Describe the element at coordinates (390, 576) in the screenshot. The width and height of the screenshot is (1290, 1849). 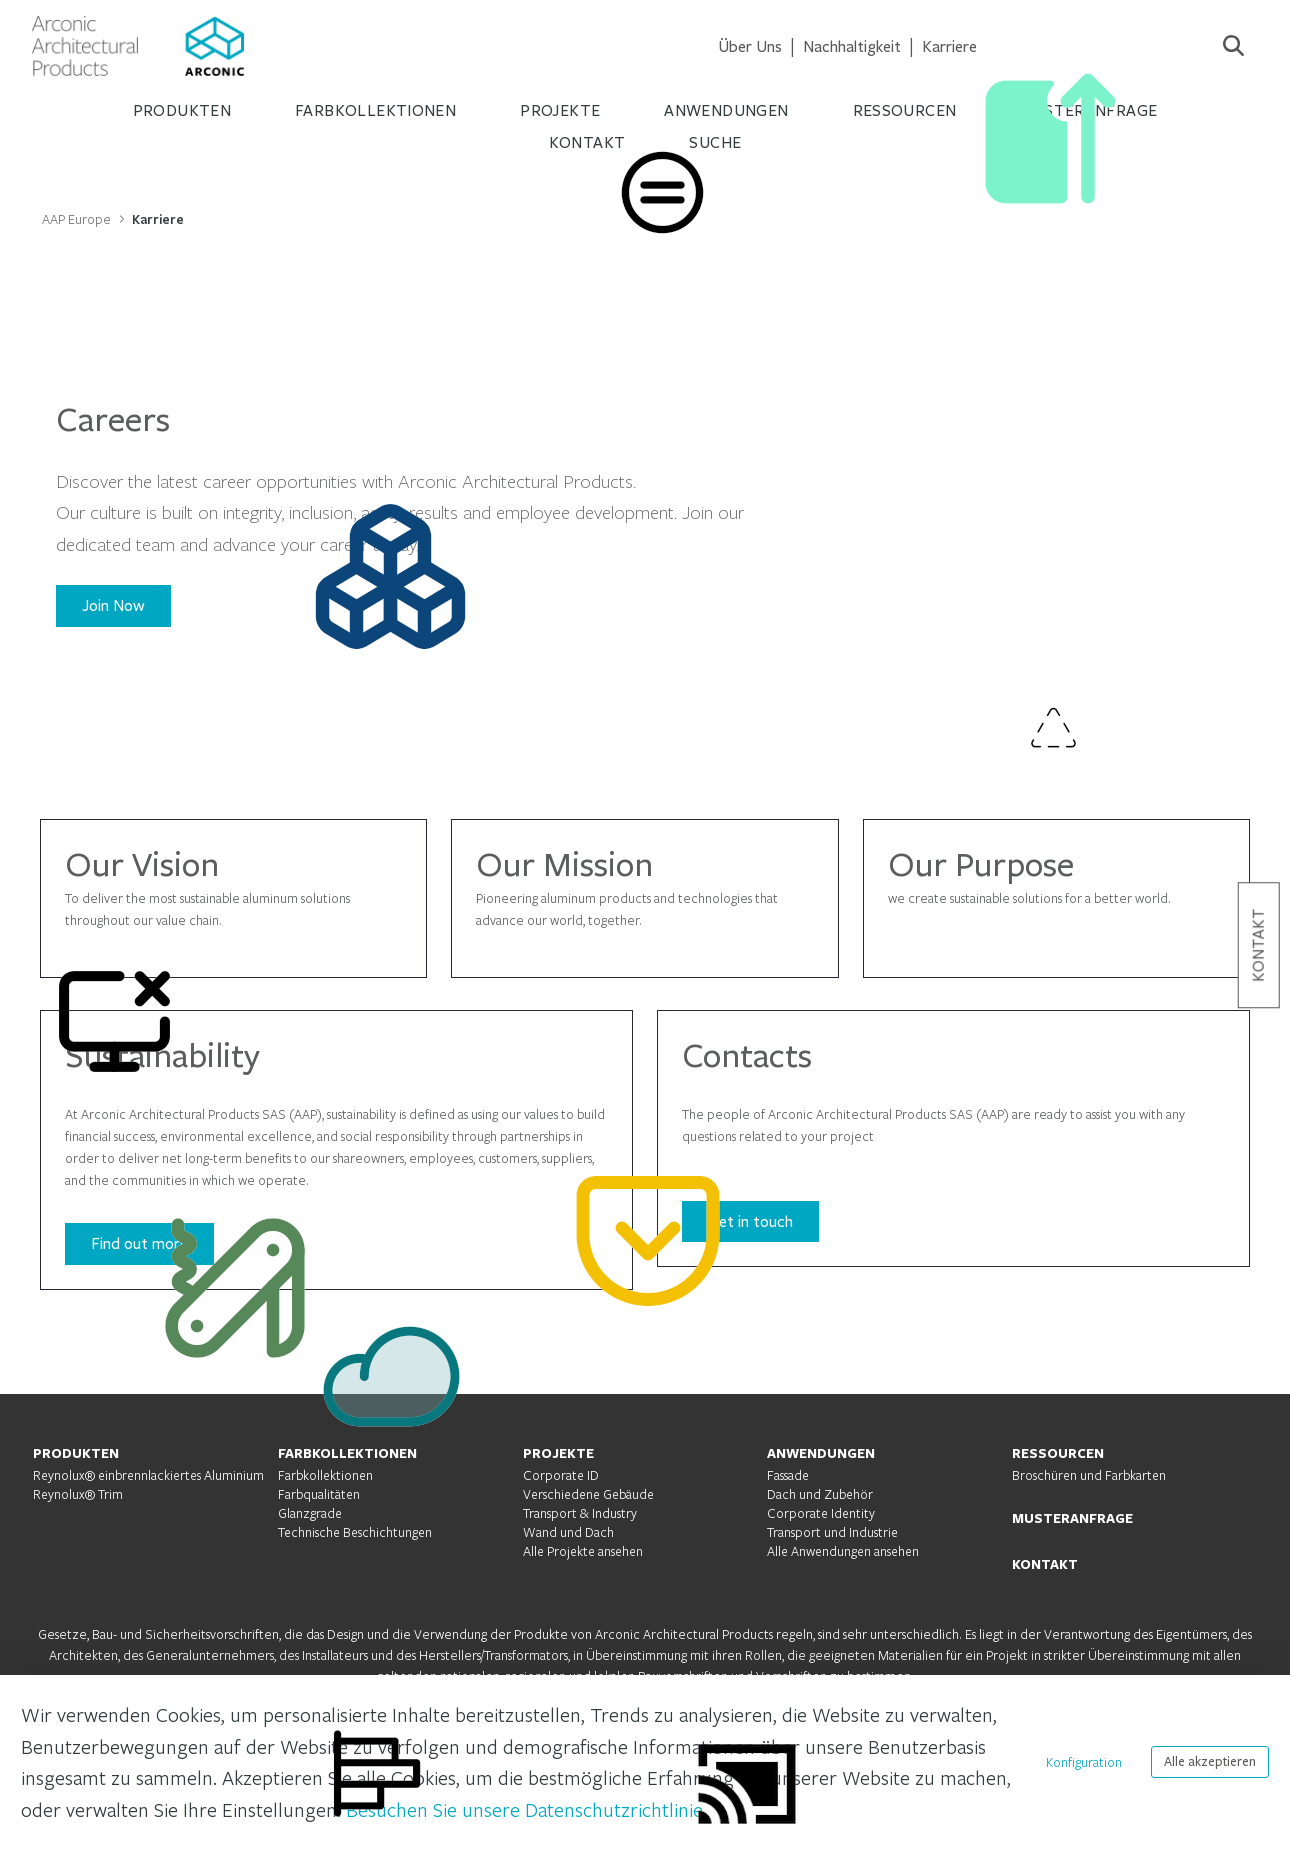
I see `view inventory or packages` at that location.